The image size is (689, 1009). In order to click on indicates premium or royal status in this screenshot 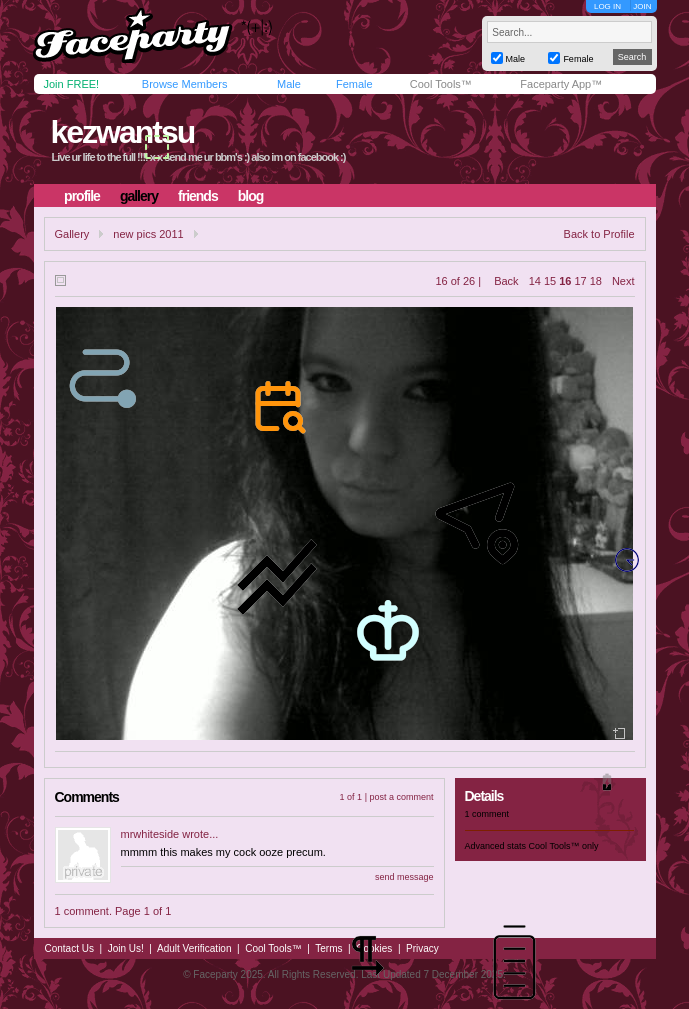, I will do `click(388, 634)`.